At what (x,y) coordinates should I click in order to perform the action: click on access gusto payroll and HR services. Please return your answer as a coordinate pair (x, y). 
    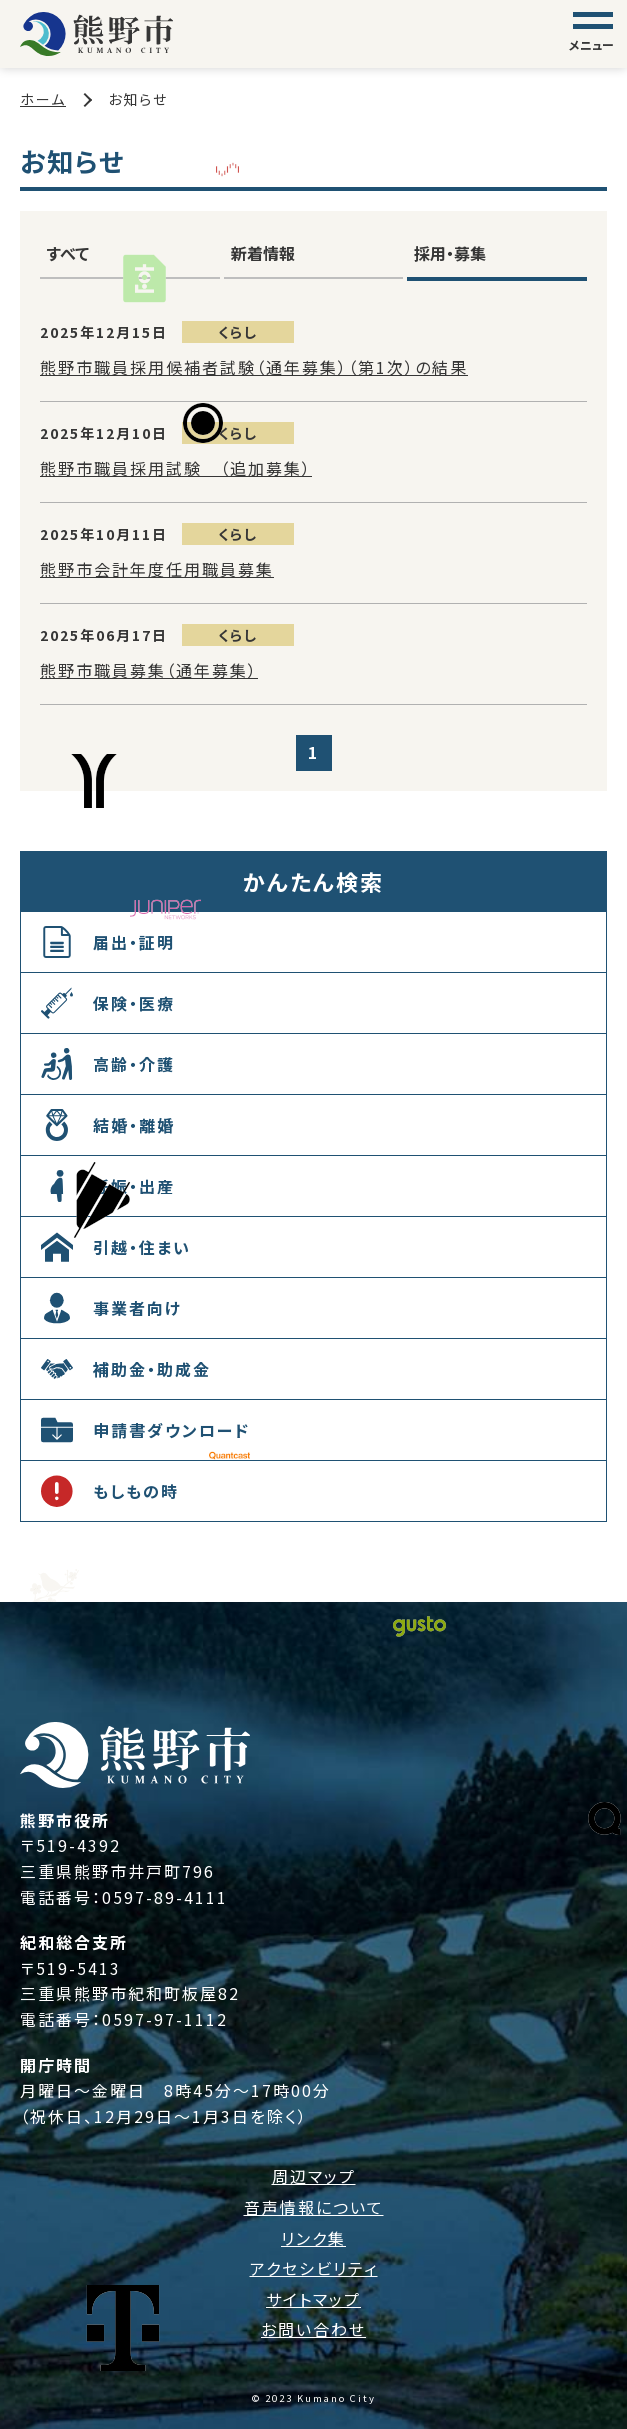
    Looking at the image, I should click on (419, 1626).